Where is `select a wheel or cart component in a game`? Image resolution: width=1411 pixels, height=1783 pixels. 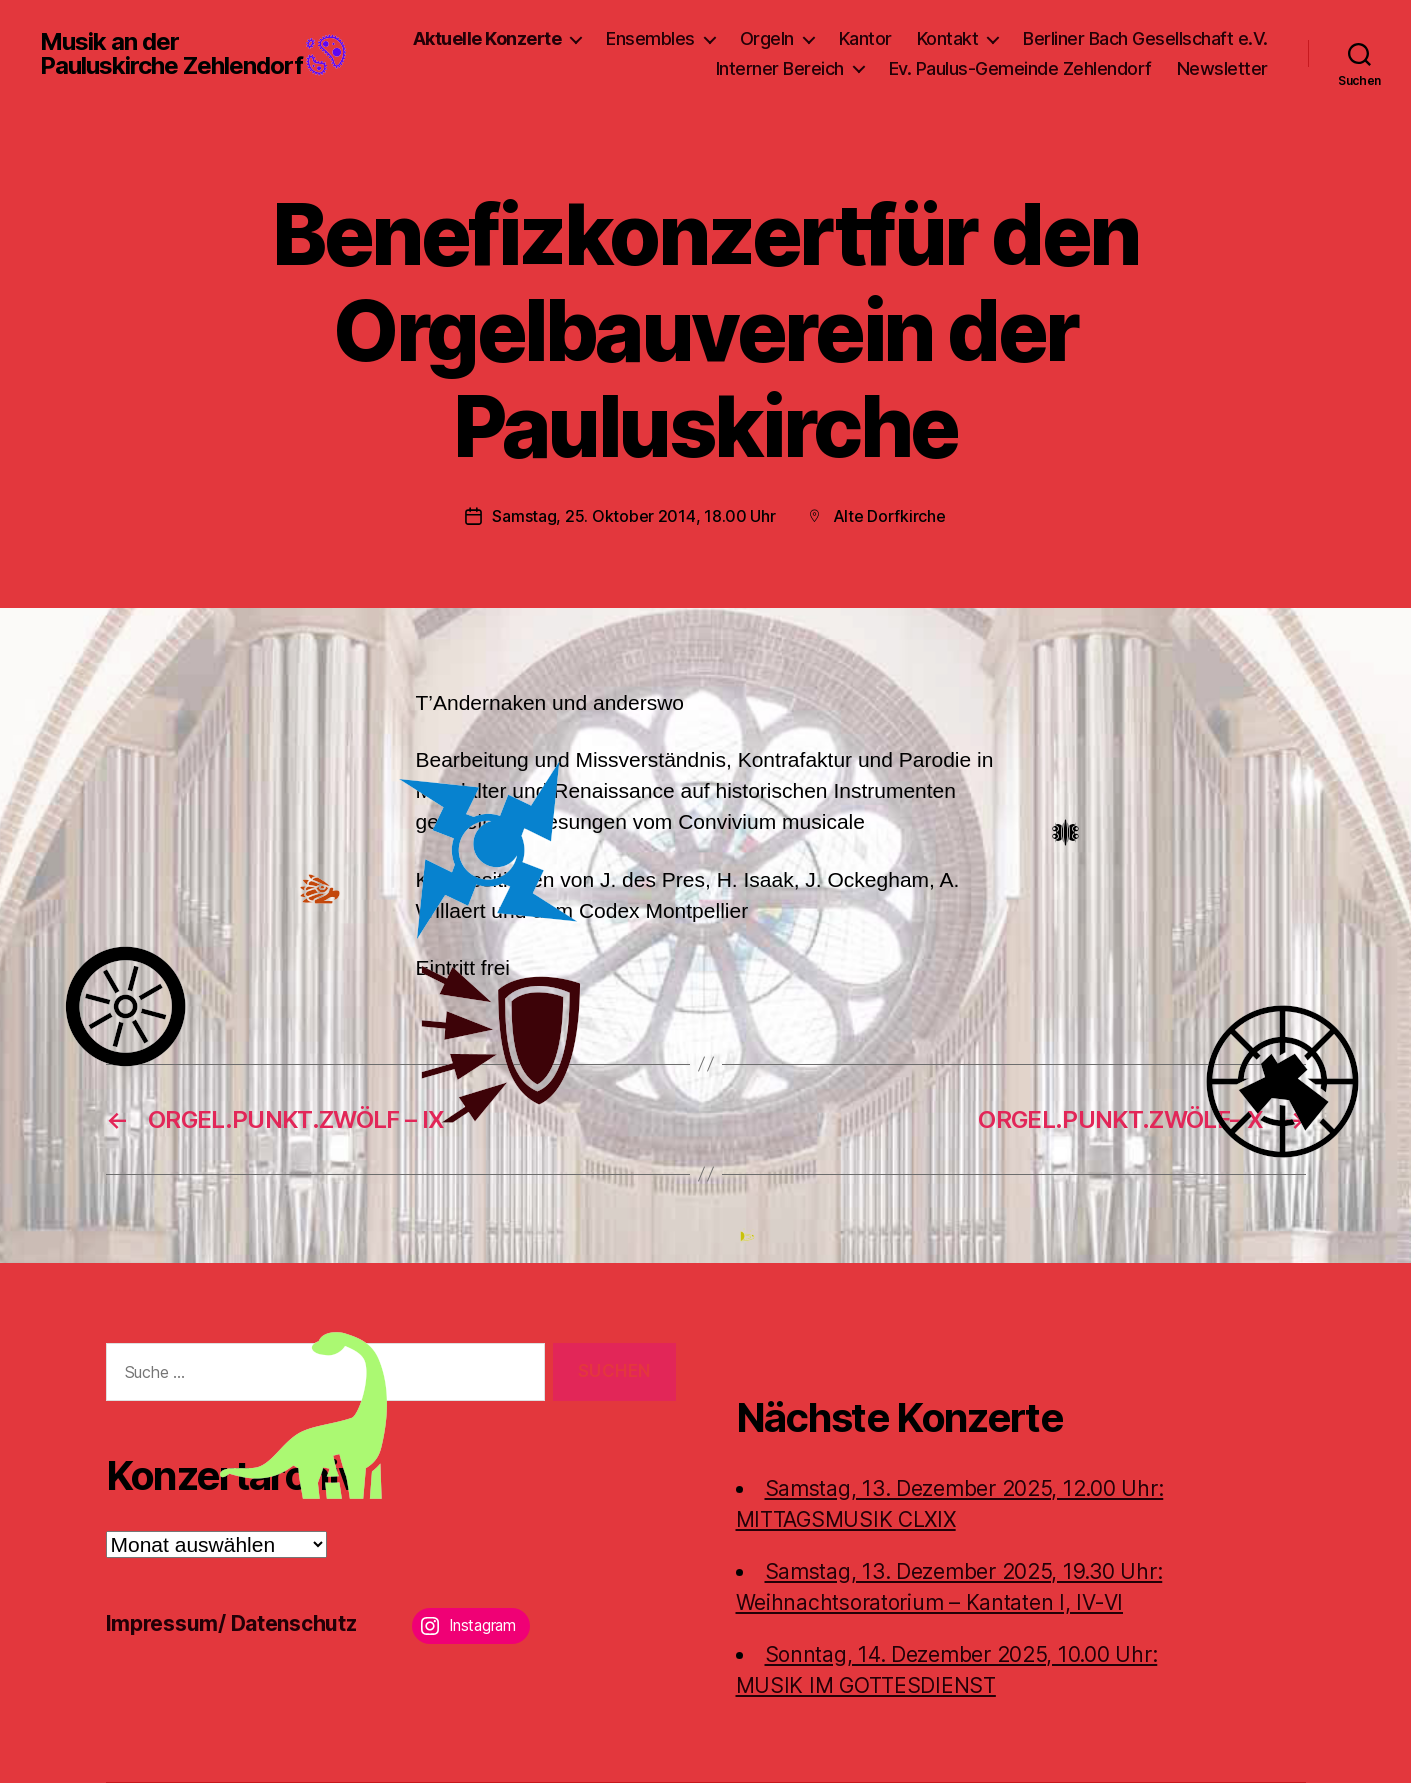
select a wheel or cart component in a game is located at coordinates (125, 1006).